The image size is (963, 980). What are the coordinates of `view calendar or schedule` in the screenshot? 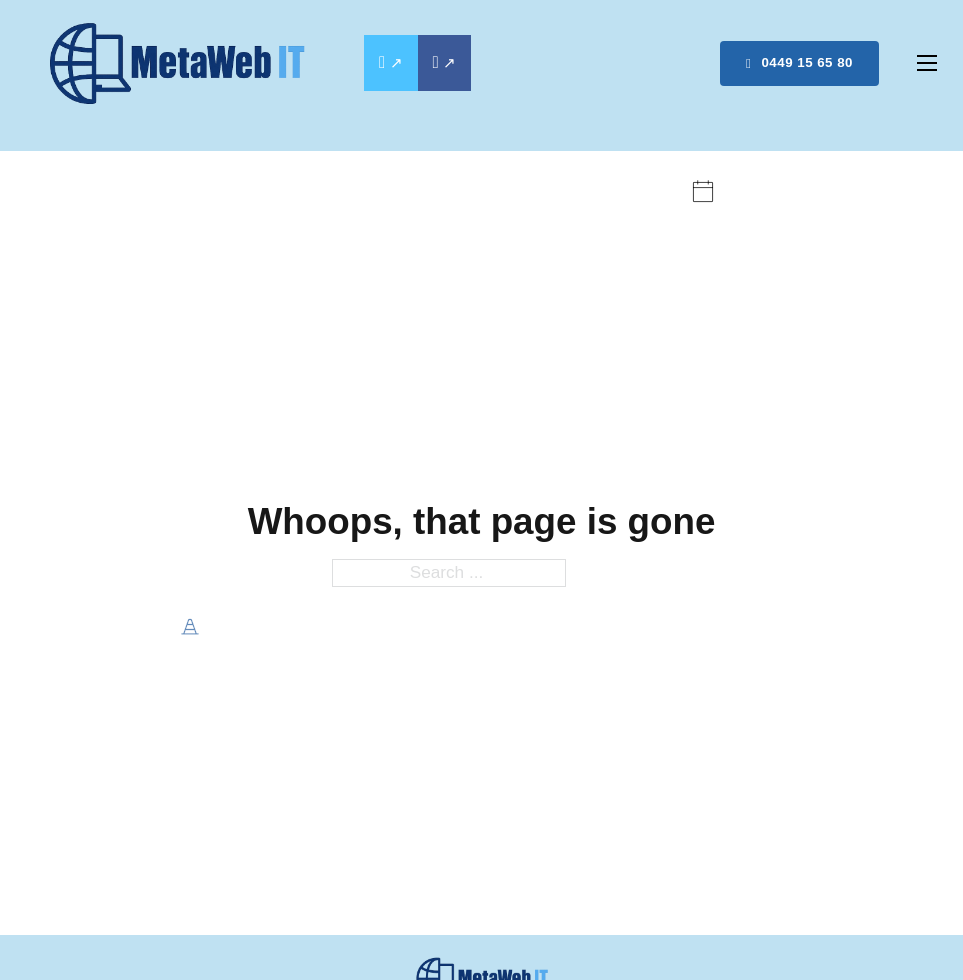 It's located at (703, 192).